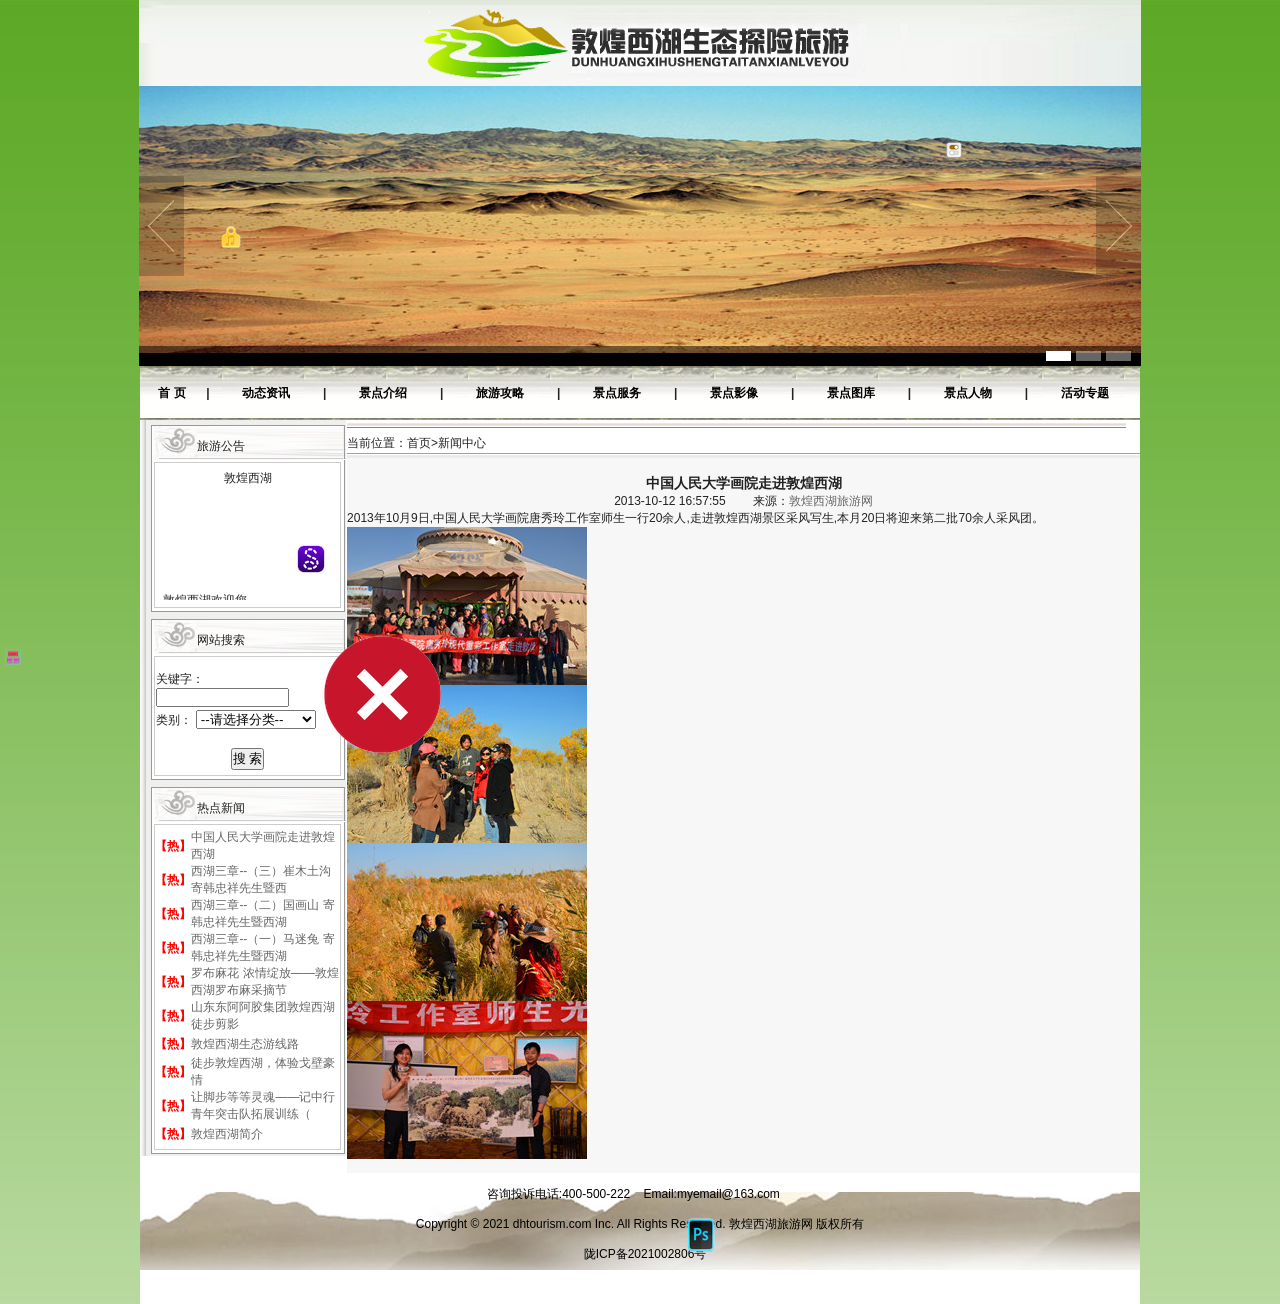 The image size is (1280, 1304). I want to click on open EarTag music tagging application, so click(231, 237).